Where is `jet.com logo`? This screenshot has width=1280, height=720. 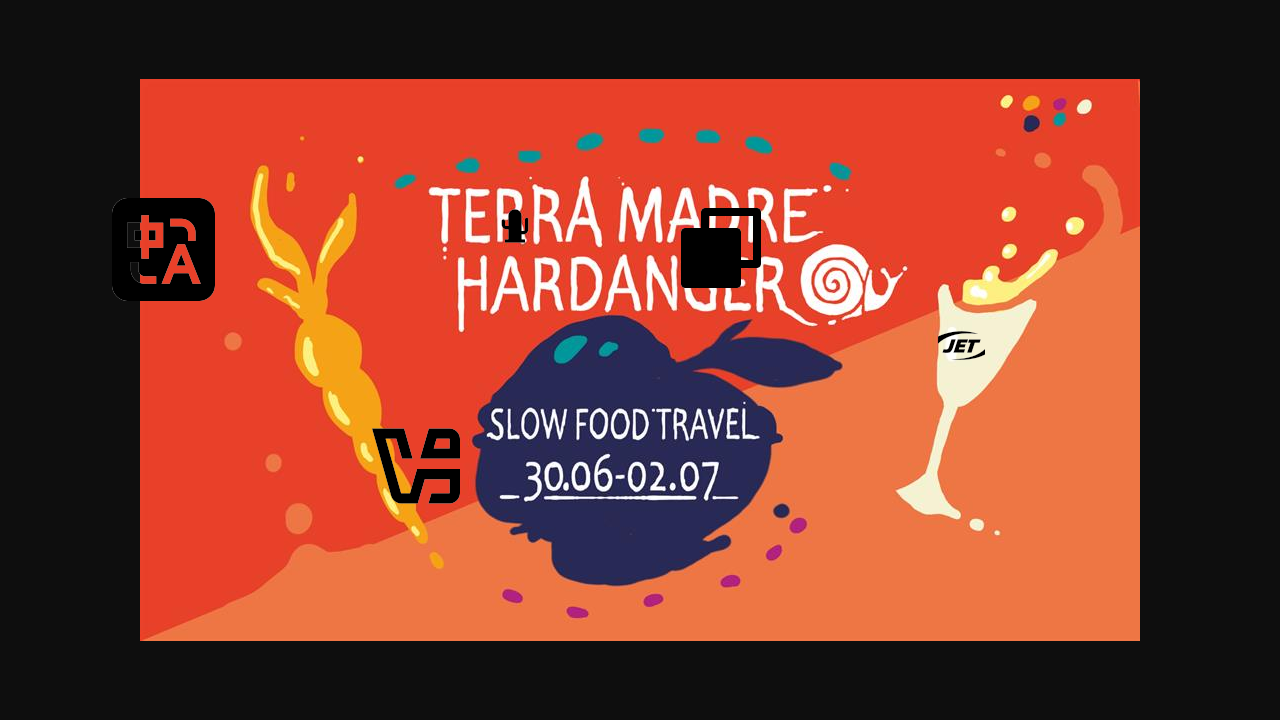 jet.com logo is located at coordinates (961, 345).